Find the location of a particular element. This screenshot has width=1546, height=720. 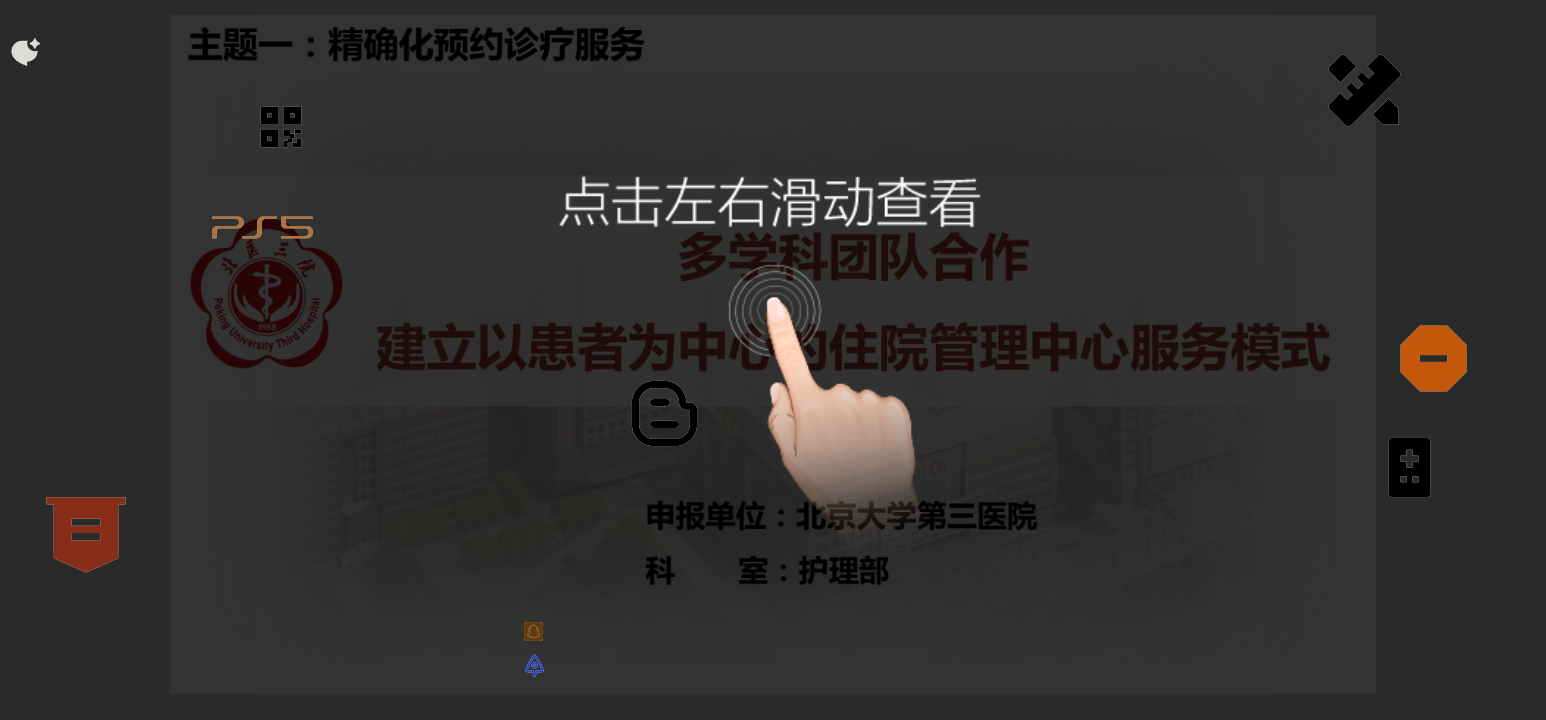

access design tools is located at coordinates (1364, 90).